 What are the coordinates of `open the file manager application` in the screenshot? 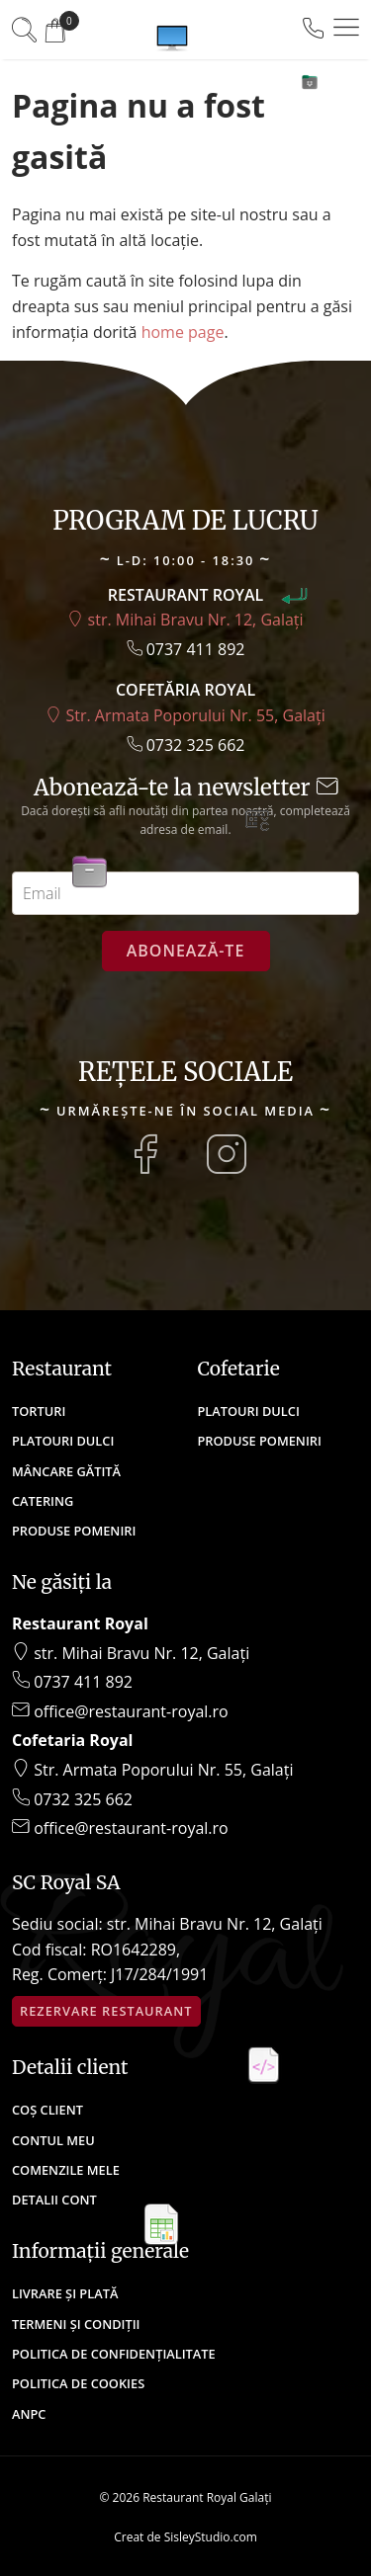 It's located at (89, 871).